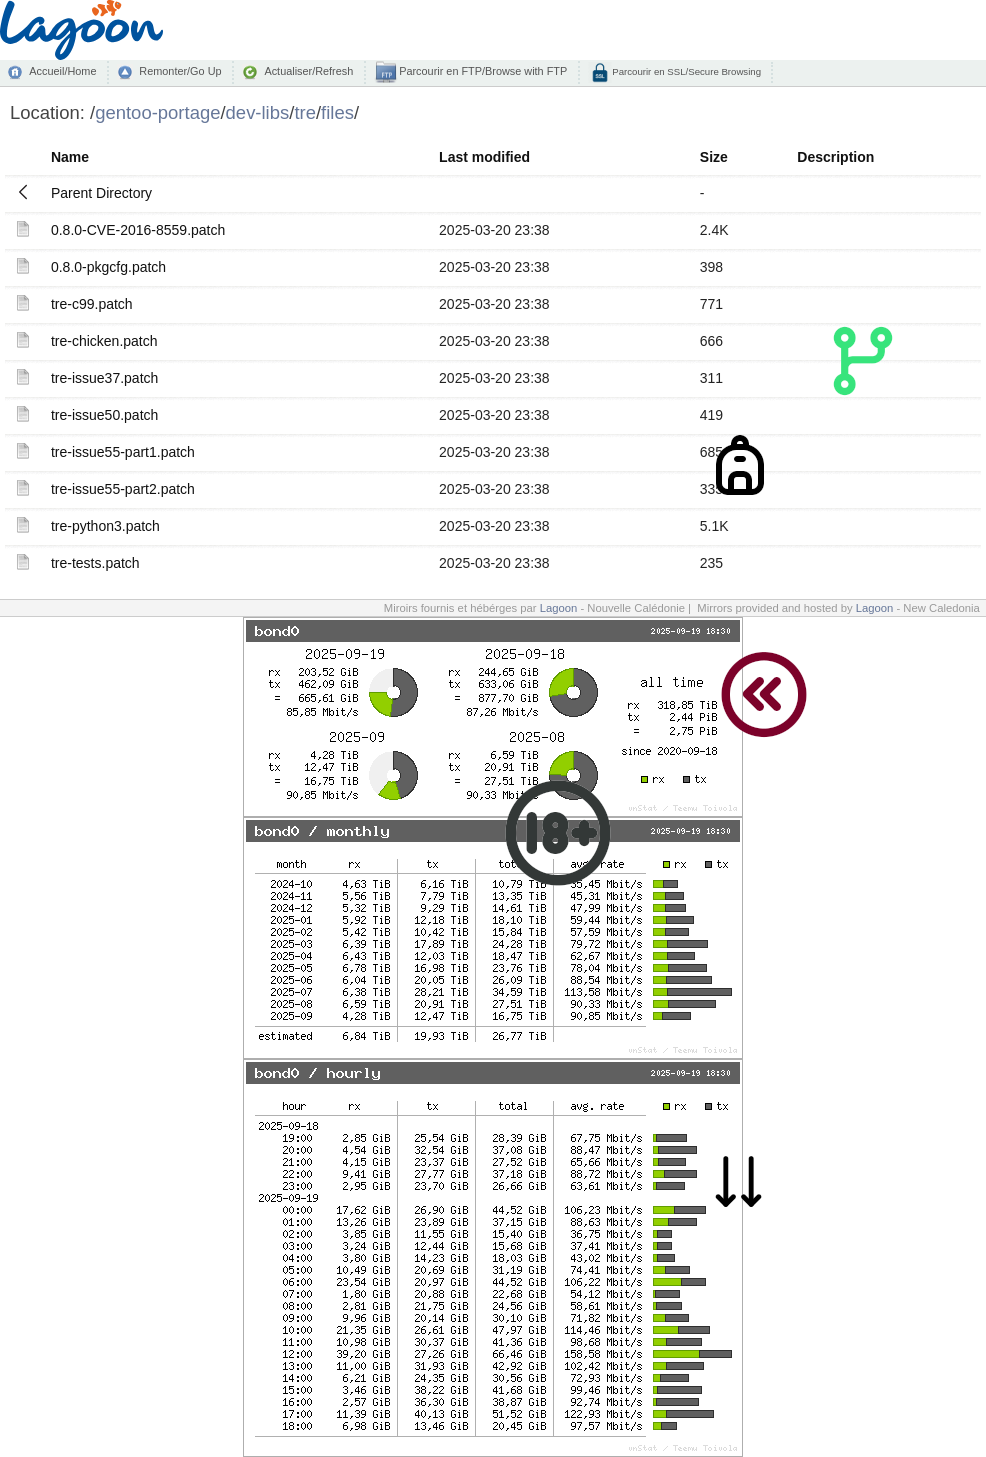  Describe the element at coordinates (738, 1181) in the screenshot. I see `download multiple items` at that location.